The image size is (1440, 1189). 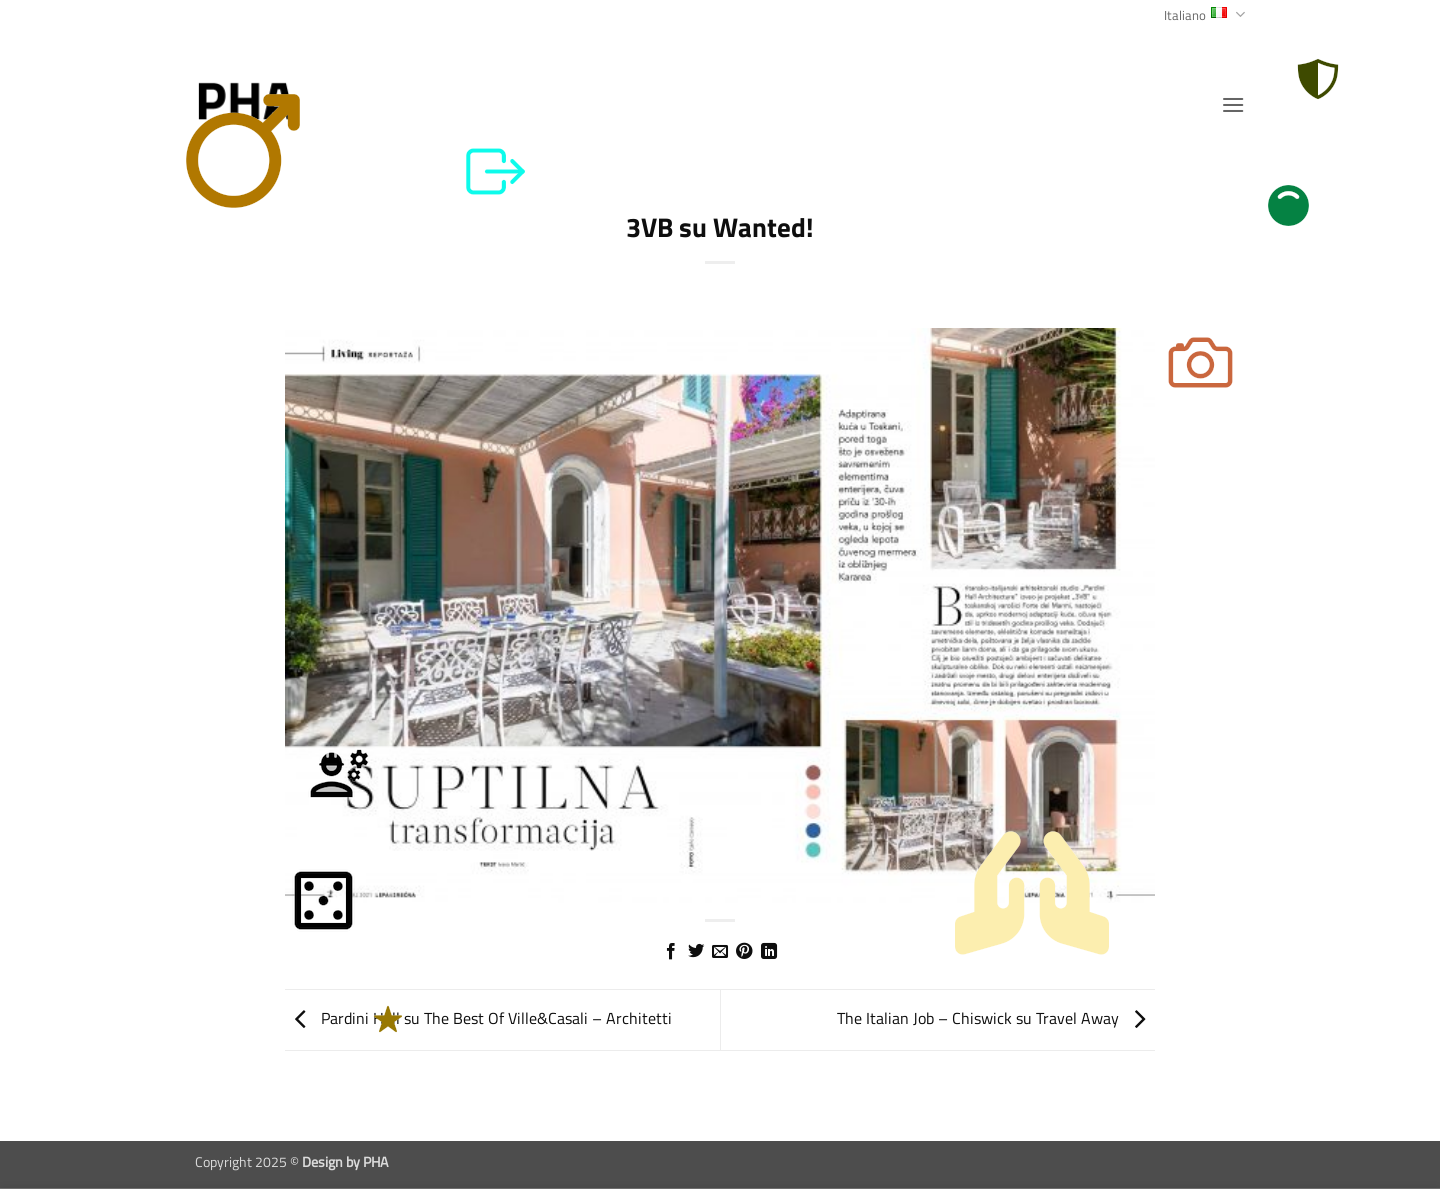 I want to click on access engineering or technical settings, so click(x=339, y=773).